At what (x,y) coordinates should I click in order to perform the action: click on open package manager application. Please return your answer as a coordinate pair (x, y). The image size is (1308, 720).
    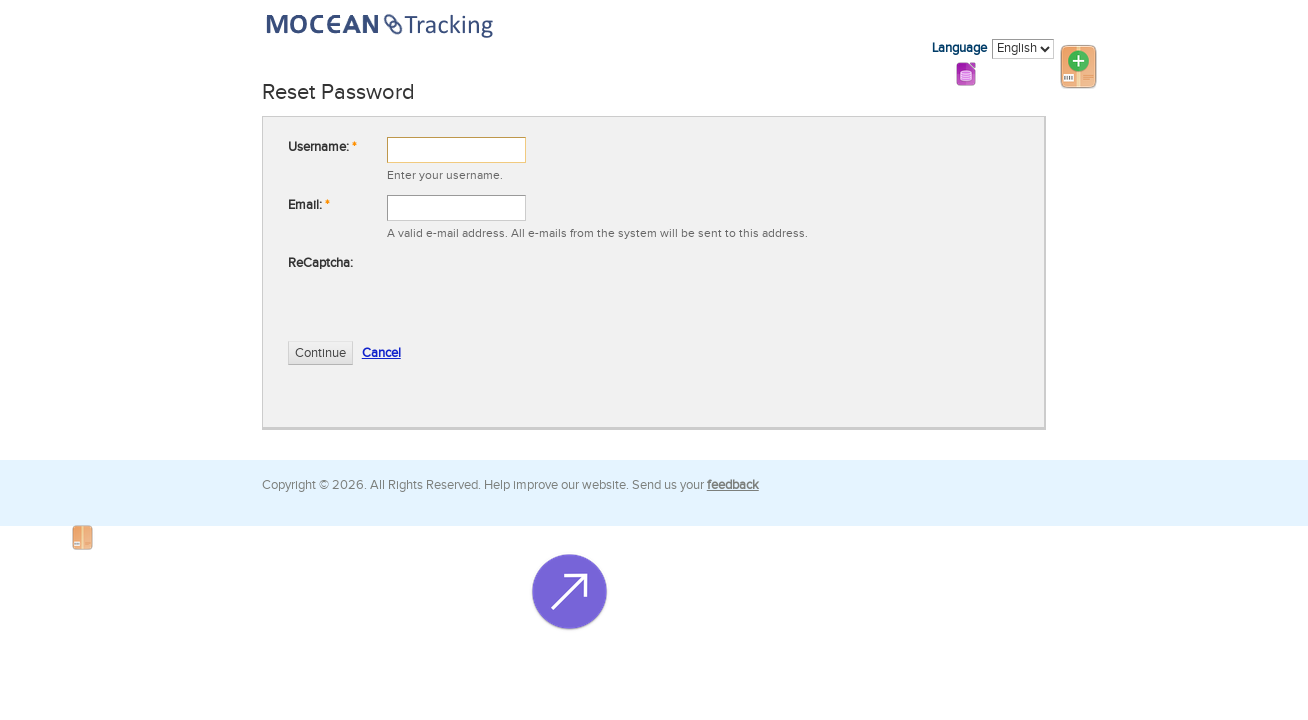
    Looking at the image, I should click on (82, 537).